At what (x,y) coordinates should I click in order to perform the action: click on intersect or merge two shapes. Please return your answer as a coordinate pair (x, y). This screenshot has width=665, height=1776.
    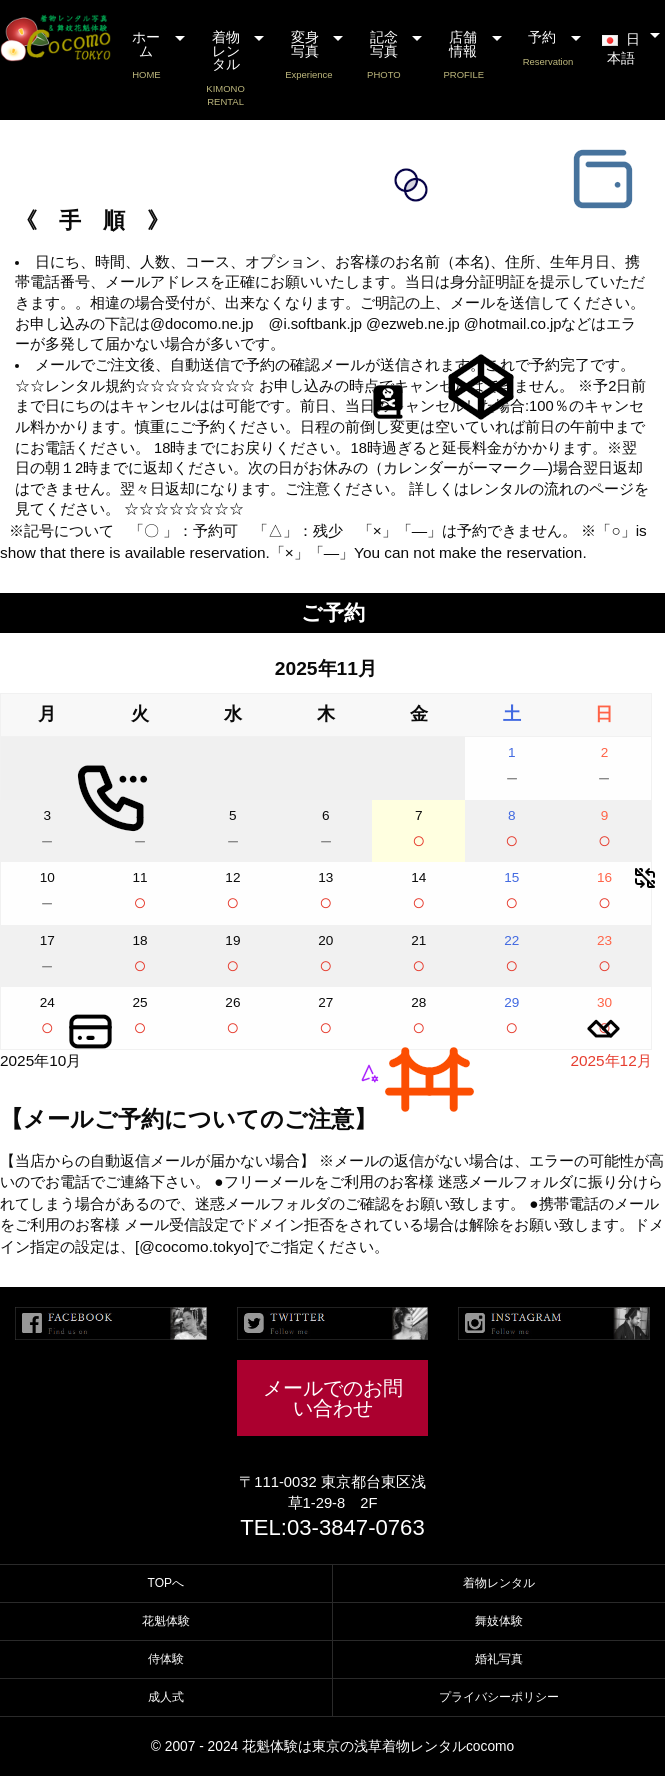
    Looking at the image, I should click on (411, 185).